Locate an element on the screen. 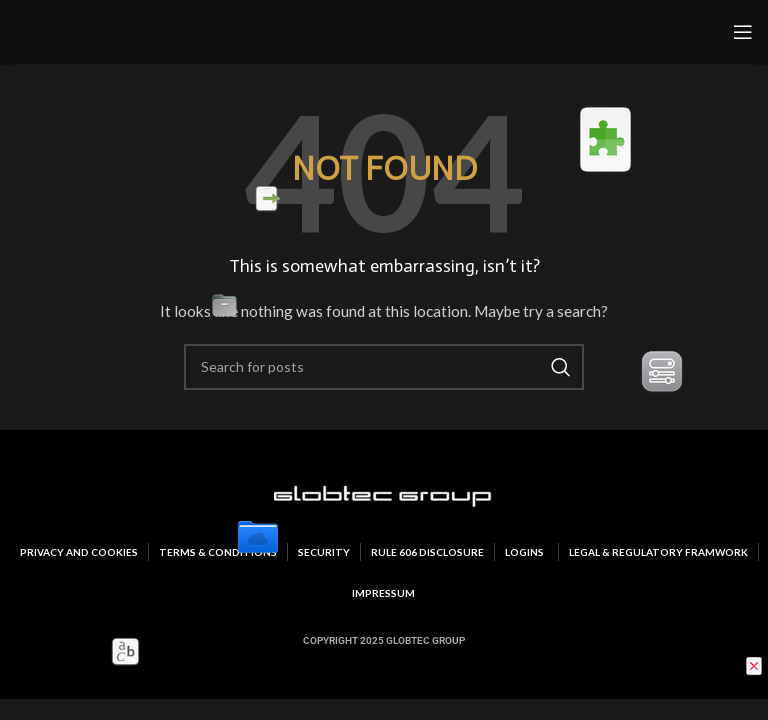 The width and height of the screenshot is (768, 720). indicates a broken or invalid symbolic link is located at coordinates (754, 666).